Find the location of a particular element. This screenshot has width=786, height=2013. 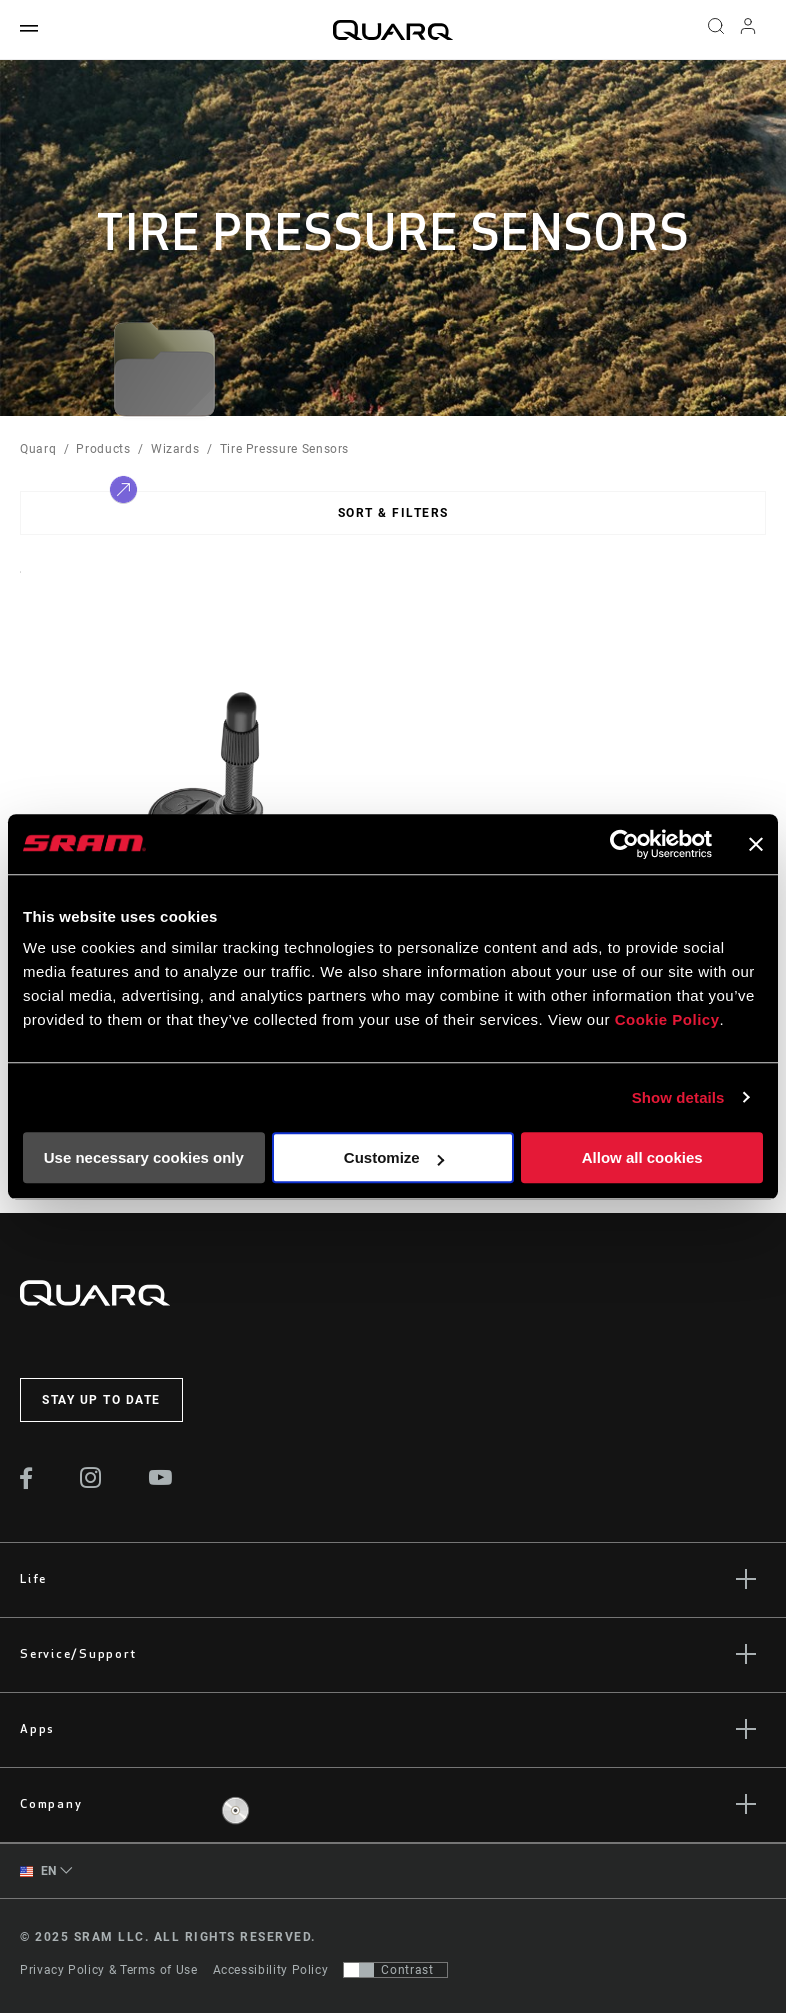

indicates a symbolic link or shortcut to another file is located at coordinates (123, 489).